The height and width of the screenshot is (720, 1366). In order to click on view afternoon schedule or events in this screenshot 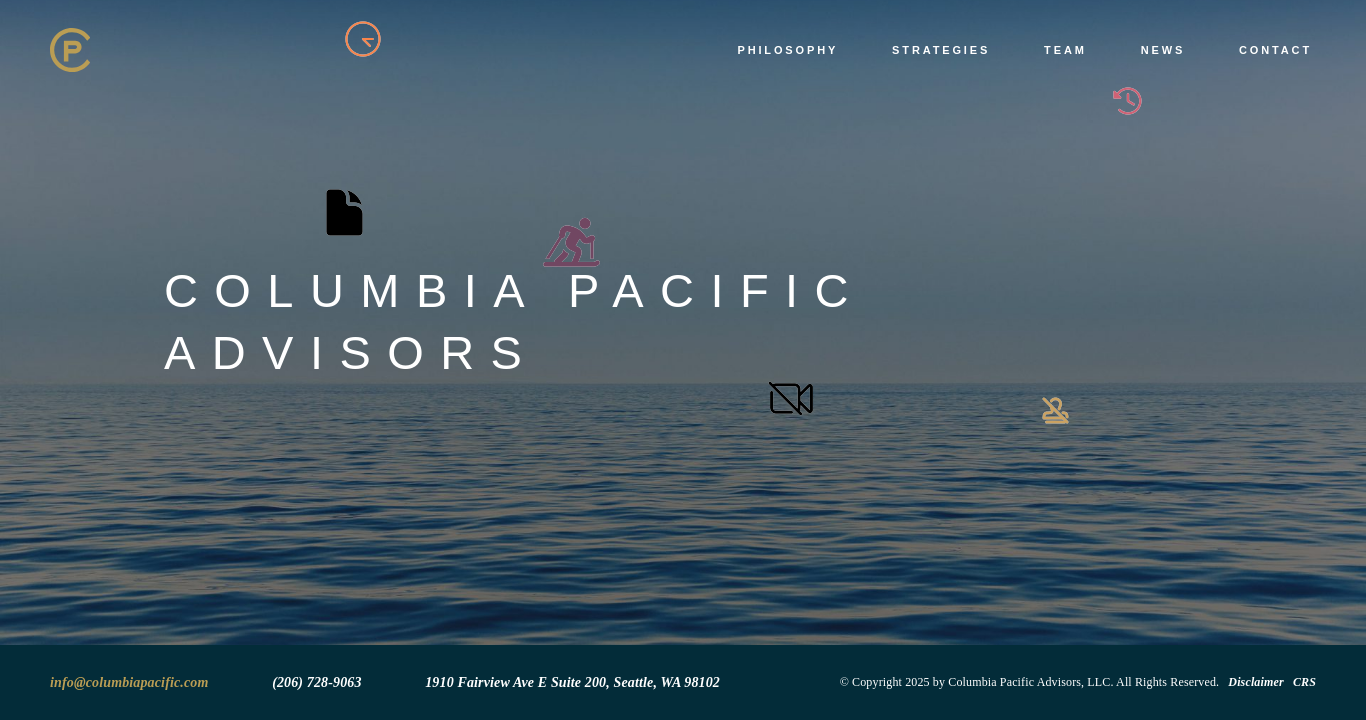, I will do `click(363, 39)`.